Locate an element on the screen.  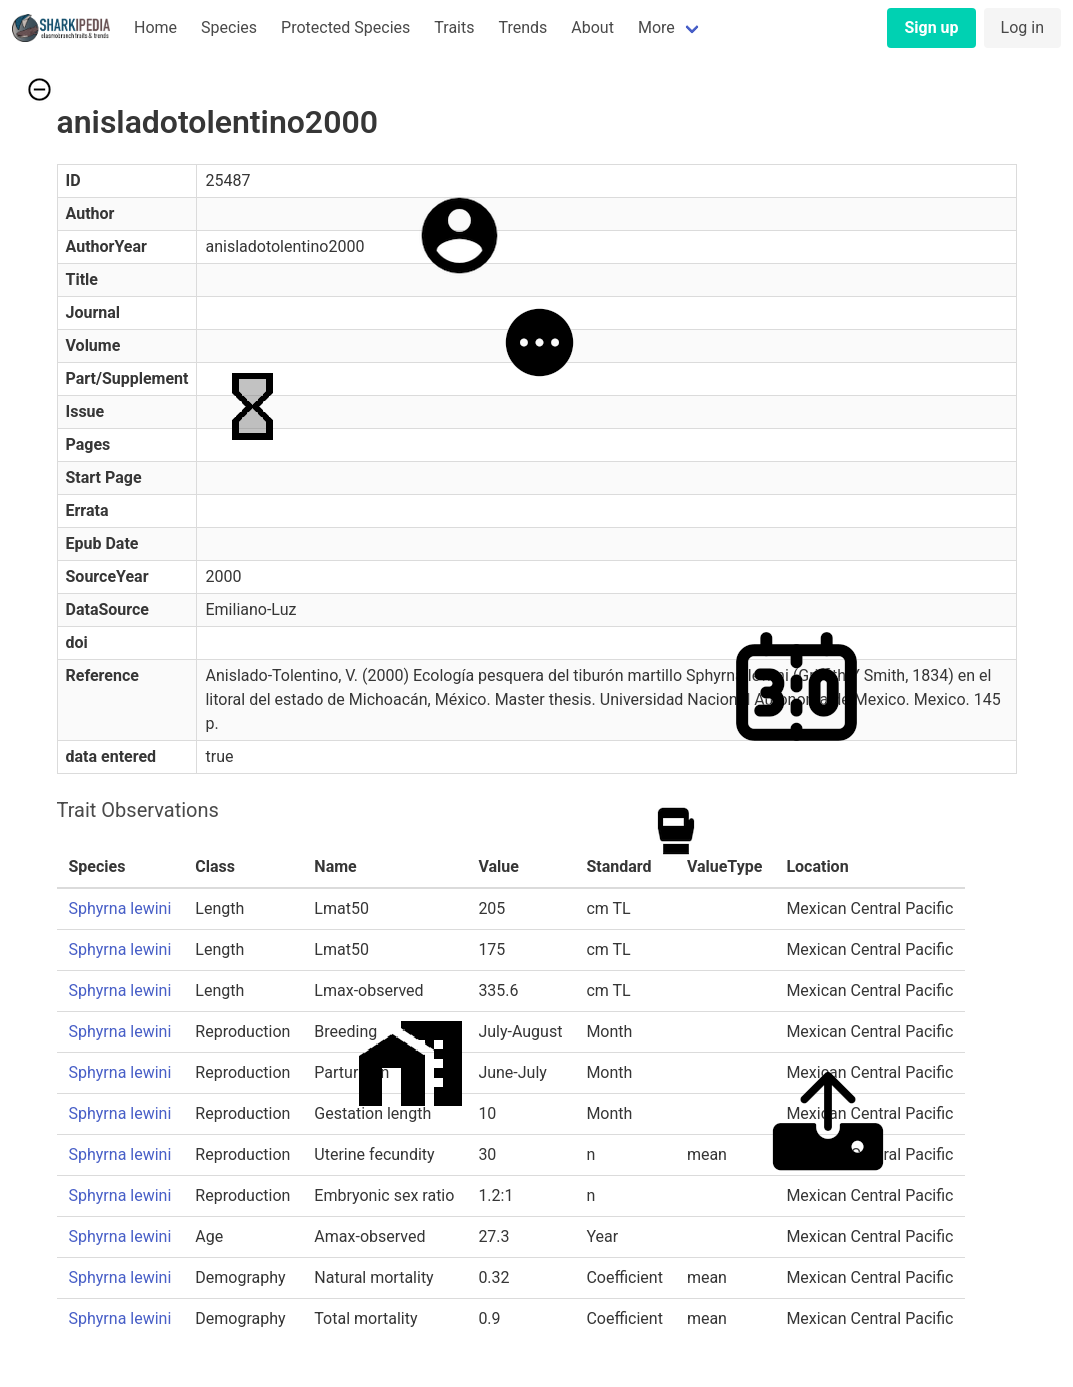
upload a file or document is located at coordinates (828, 1127).